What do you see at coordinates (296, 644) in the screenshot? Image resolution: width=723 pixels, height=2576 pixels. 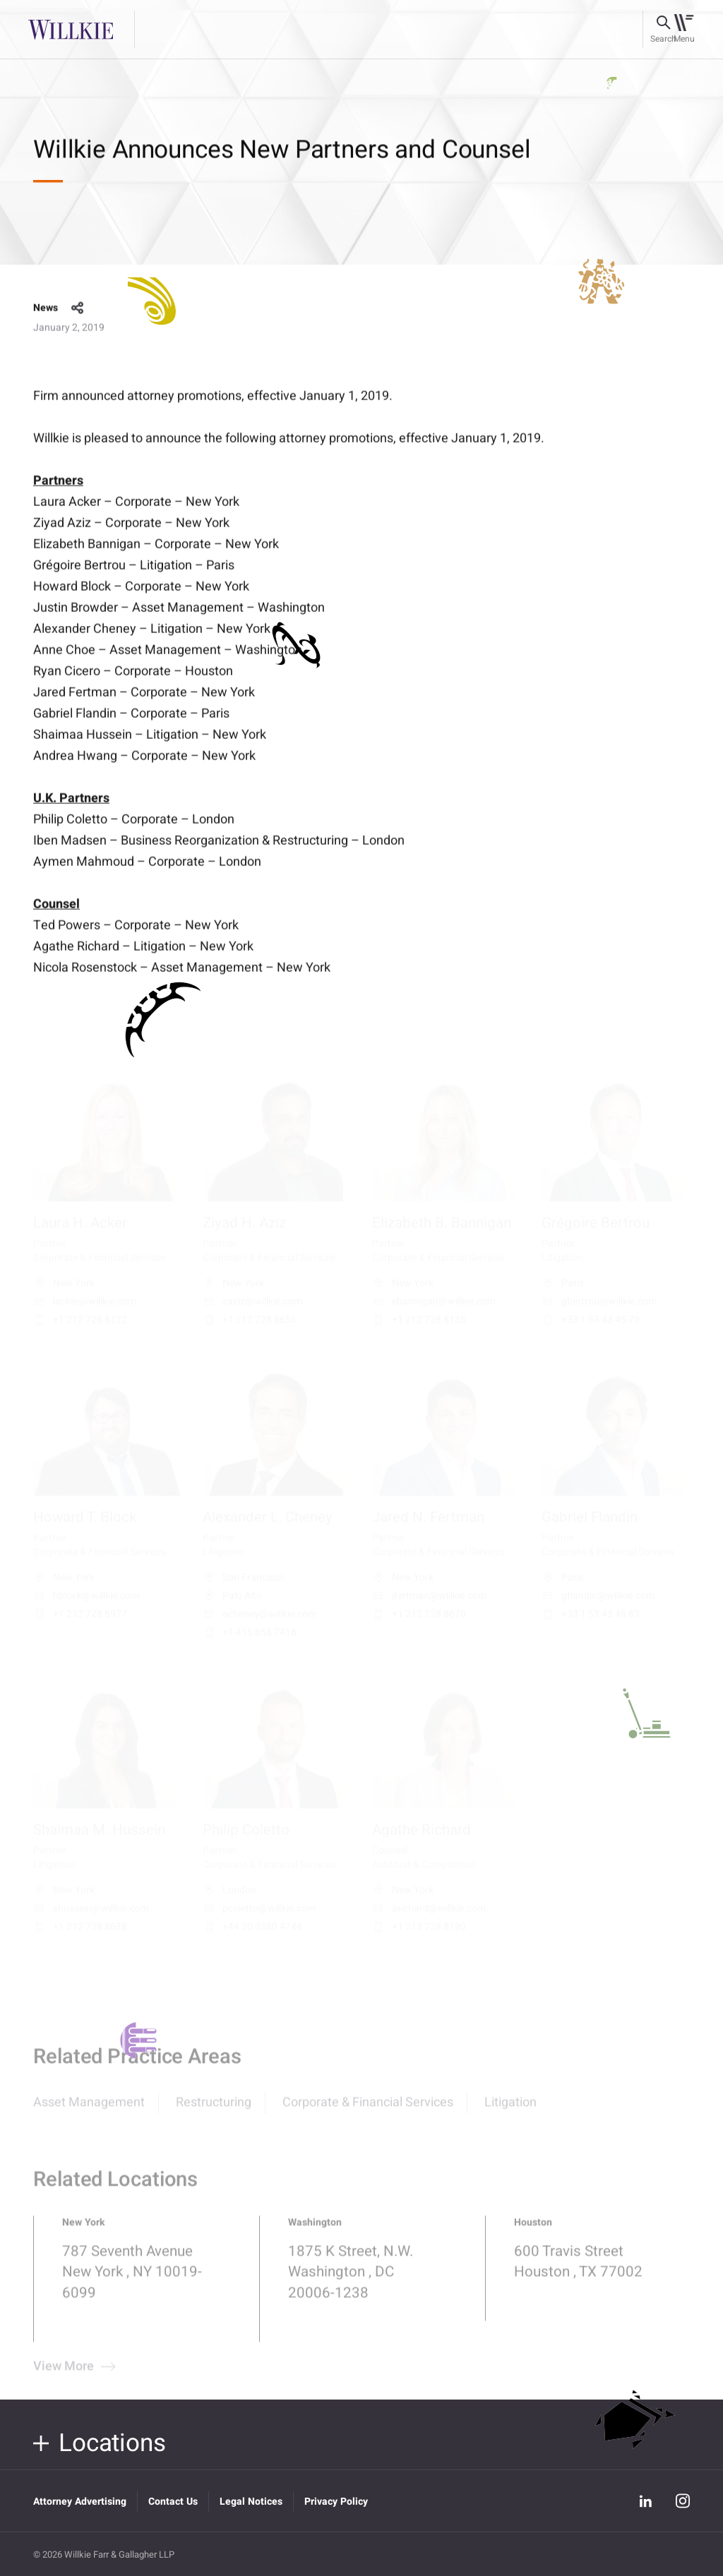 I see `use vine whip ability or attack` at bounding box center [296, 644].